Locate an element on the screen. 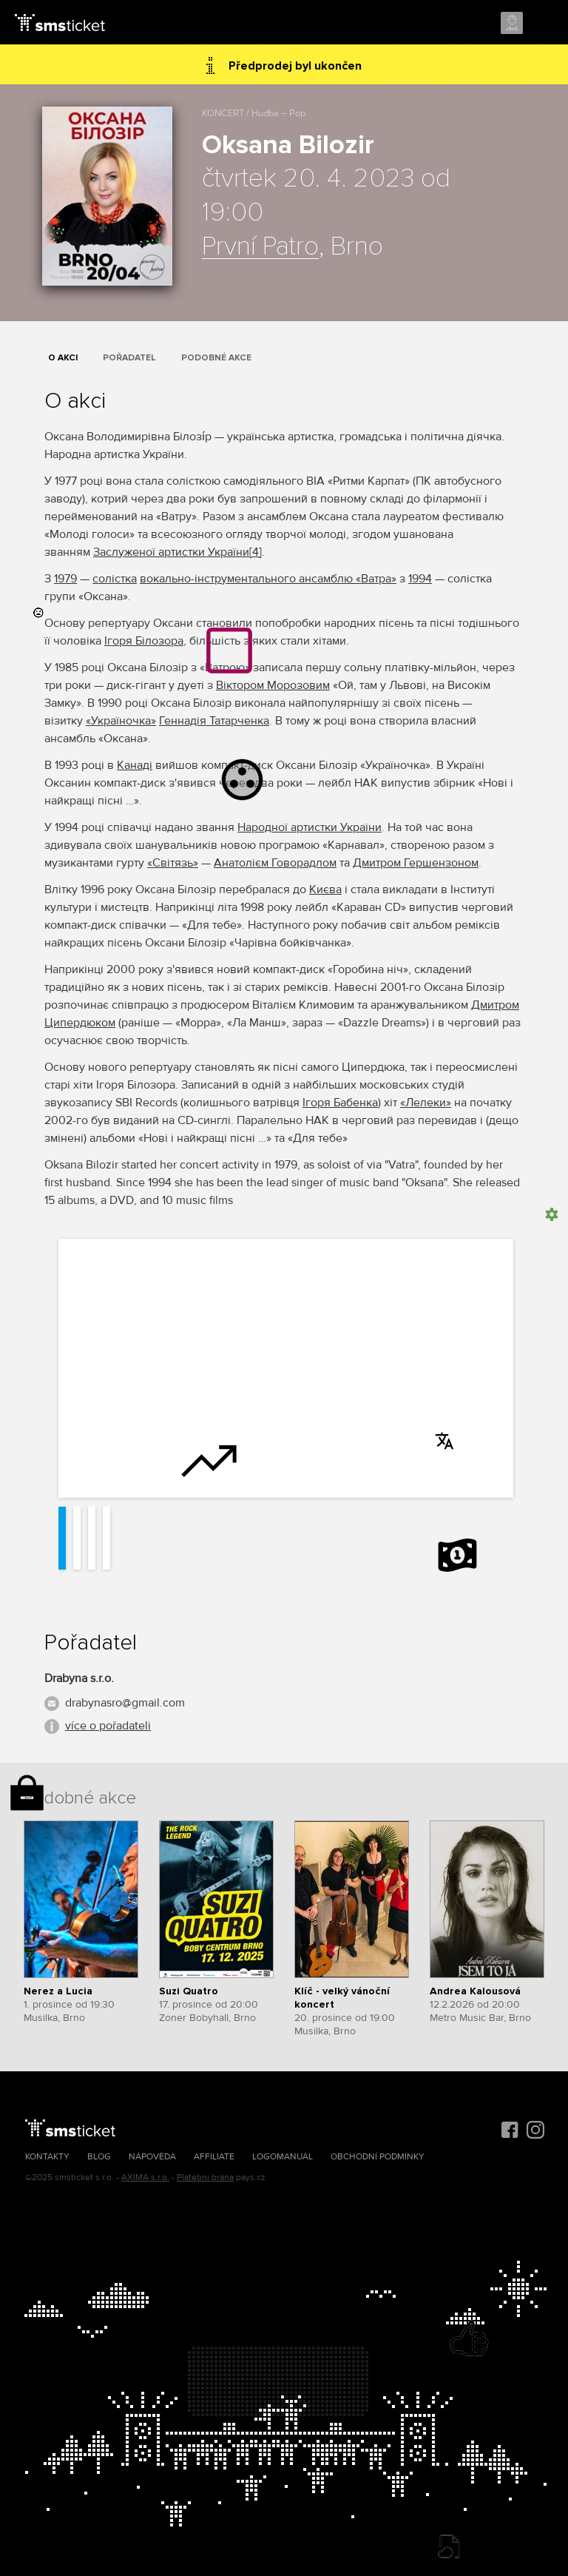  view payment or billing information is located at coordinates (457, 1555).